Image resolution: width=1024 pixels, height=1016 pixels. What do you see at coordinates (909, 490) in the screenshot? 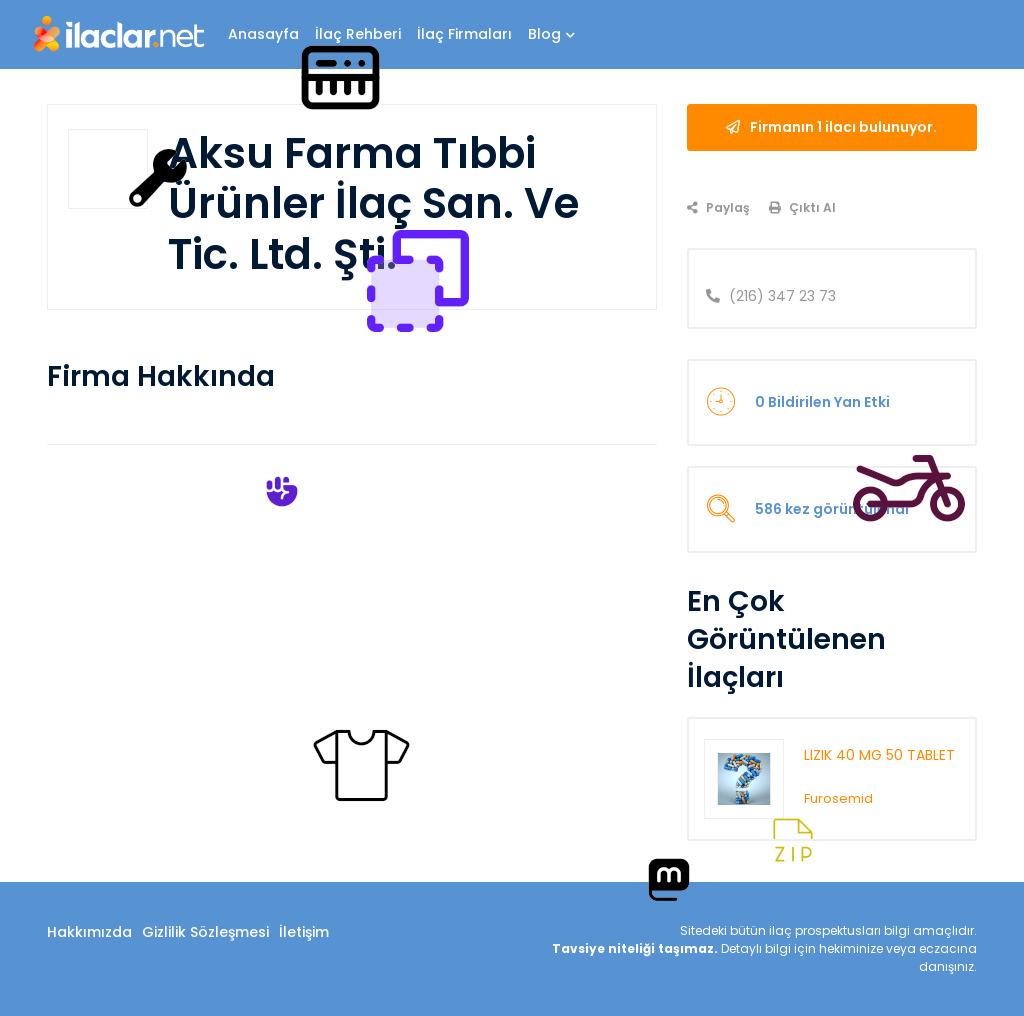
I see `select motorcycle as vehicle type` at bounding box center [909, 490].